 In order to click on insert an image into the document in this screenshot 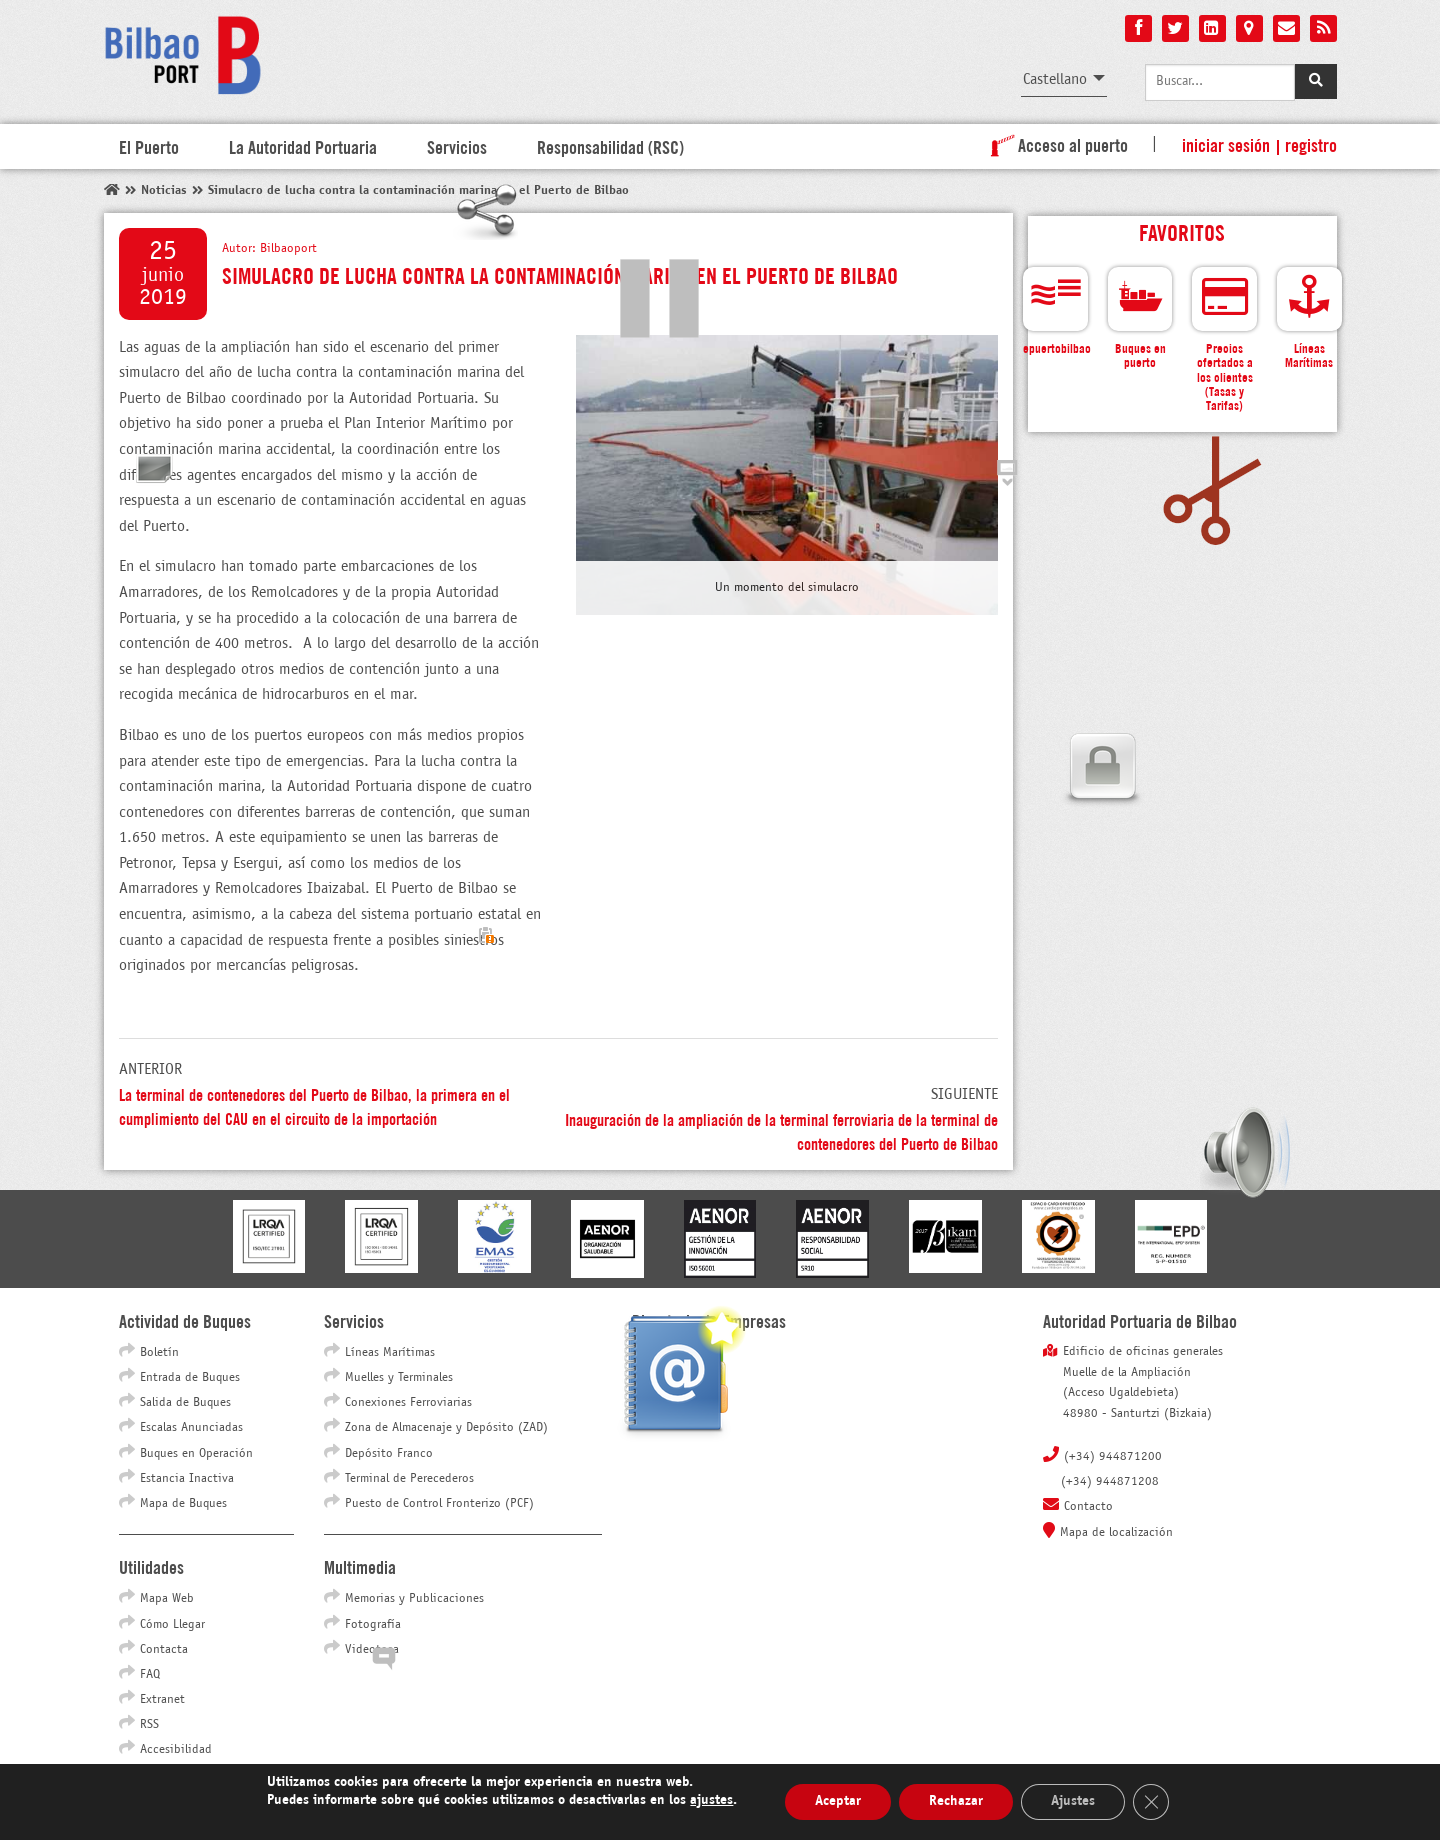, I will do `click(1007, 473)`.